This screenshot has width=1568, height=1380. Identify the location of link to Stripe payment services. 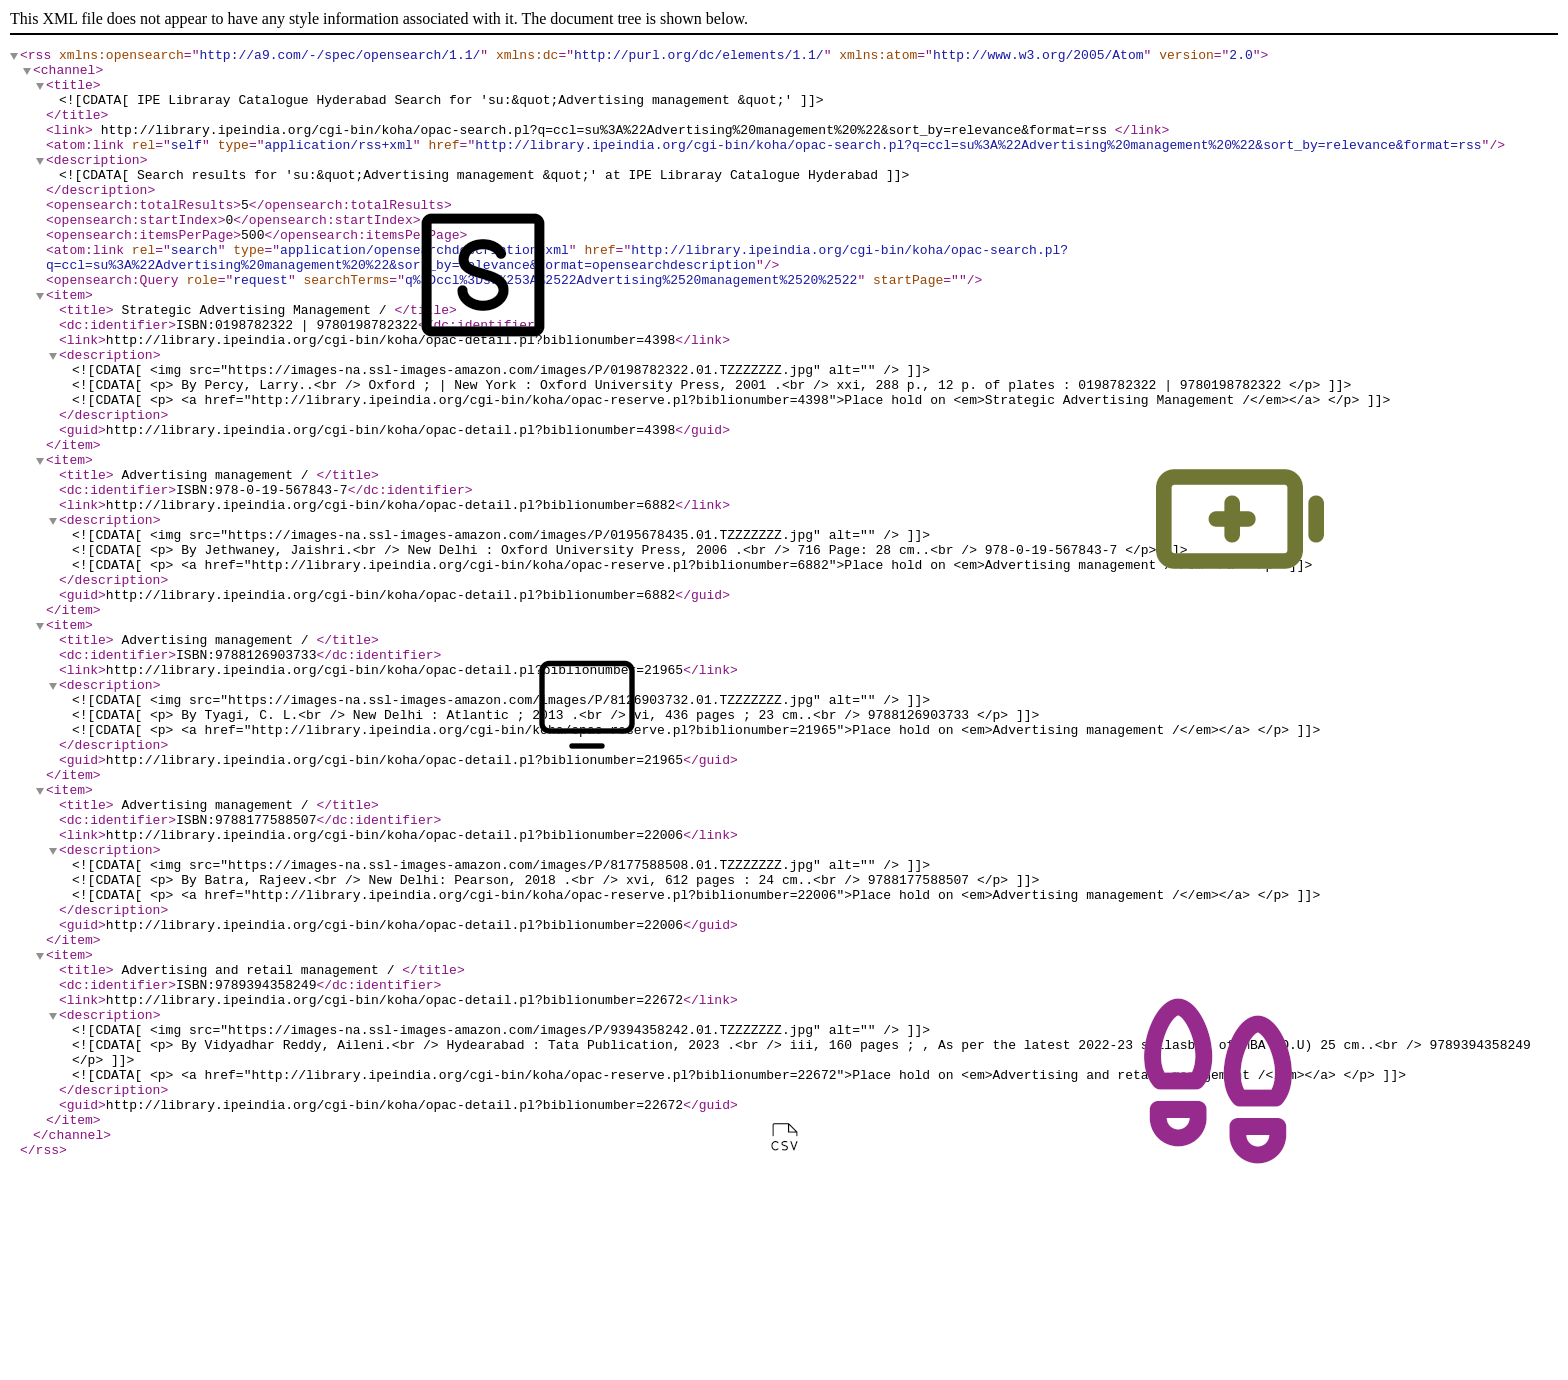
(483, 275).